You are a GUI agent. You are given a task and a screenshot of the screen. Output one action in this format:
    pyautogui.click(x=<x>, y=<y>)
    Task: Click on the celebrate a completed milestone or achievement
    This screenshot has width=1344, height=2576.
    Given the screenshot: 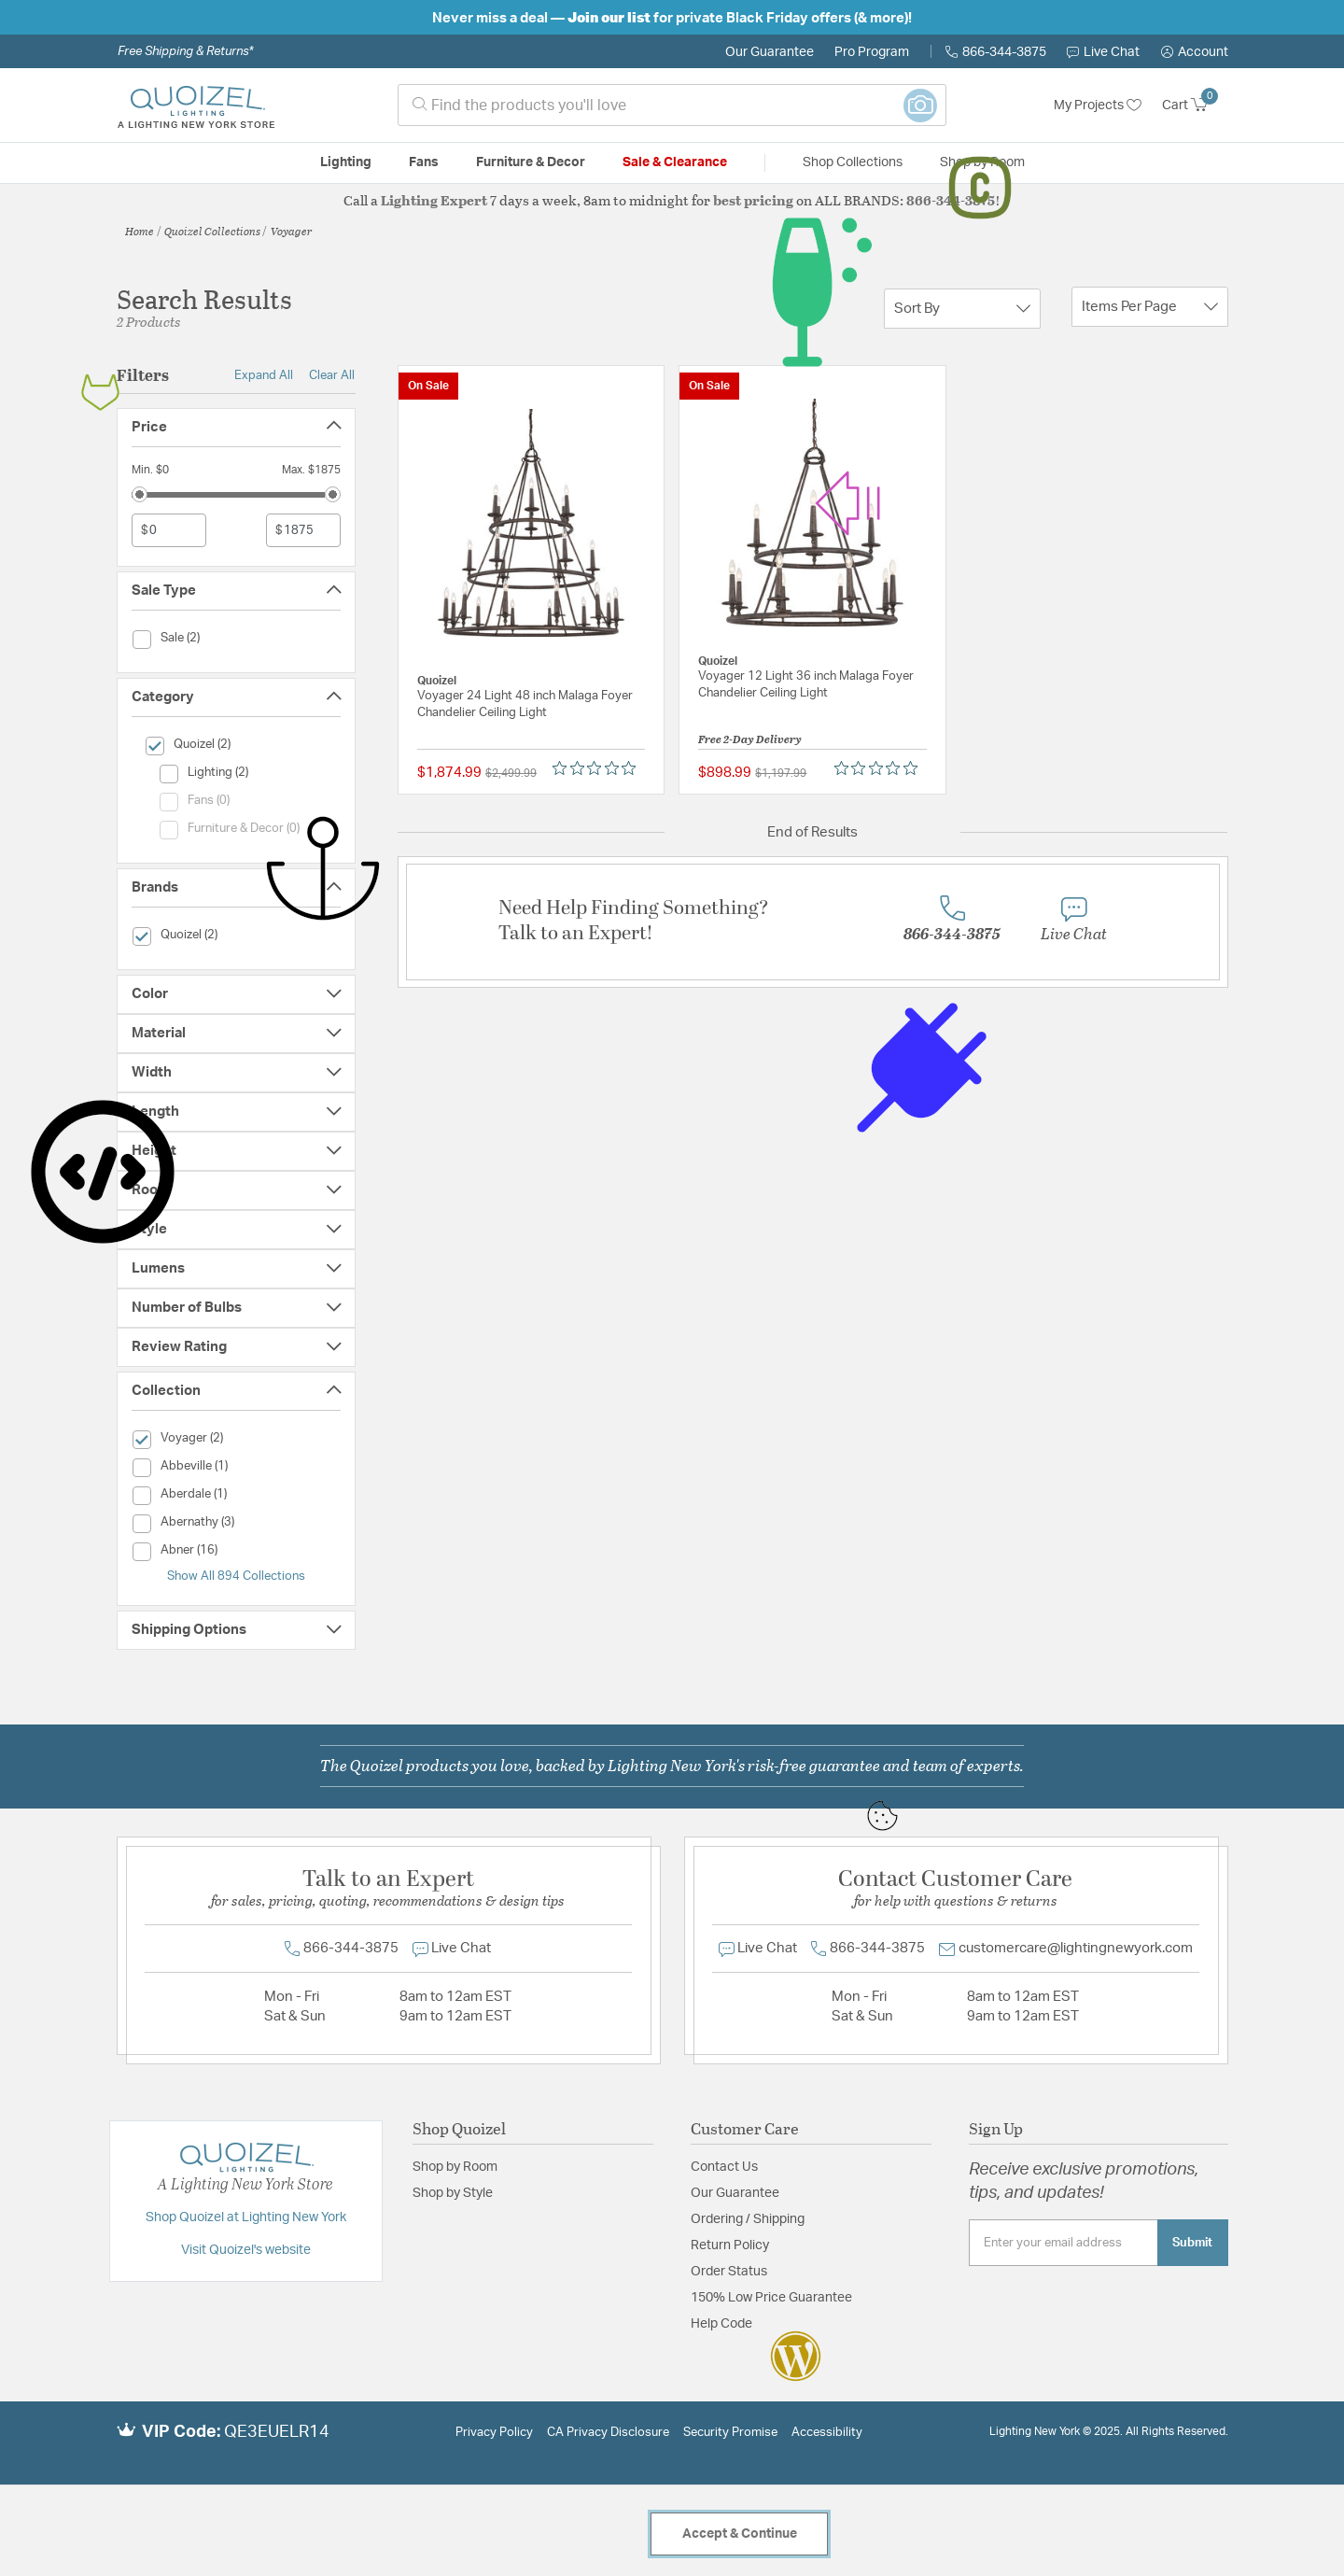 What is the action you would take?
    pyautogui.click(x=807, y=292)
    